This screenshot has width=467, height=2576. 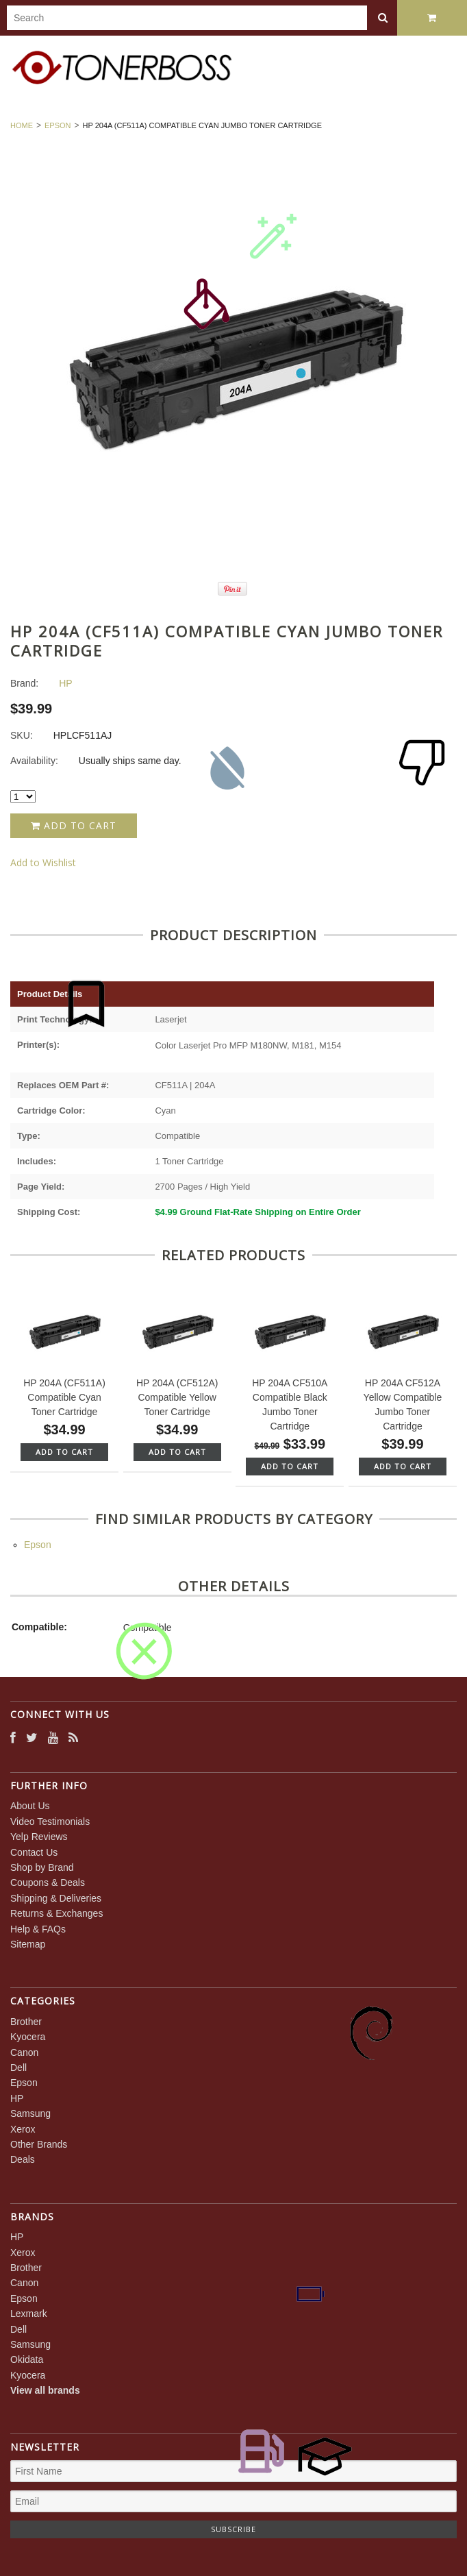 I want to click on apply automatic formatting or enhancements, so click(x=273, y=237).